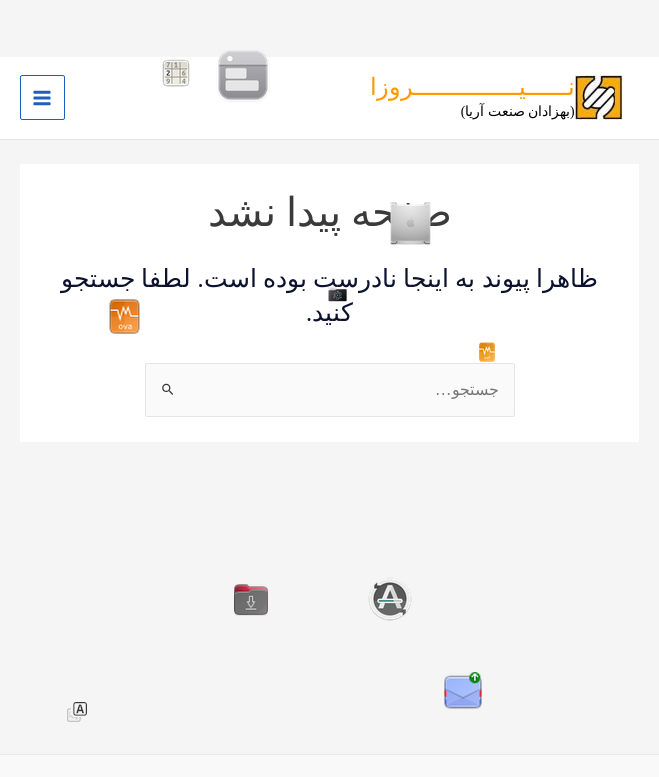 This screenshot has height=777, width=659. Describe the element at coordinates (251, 599) in the screenshot. I see `access your downloads folder` at that location.